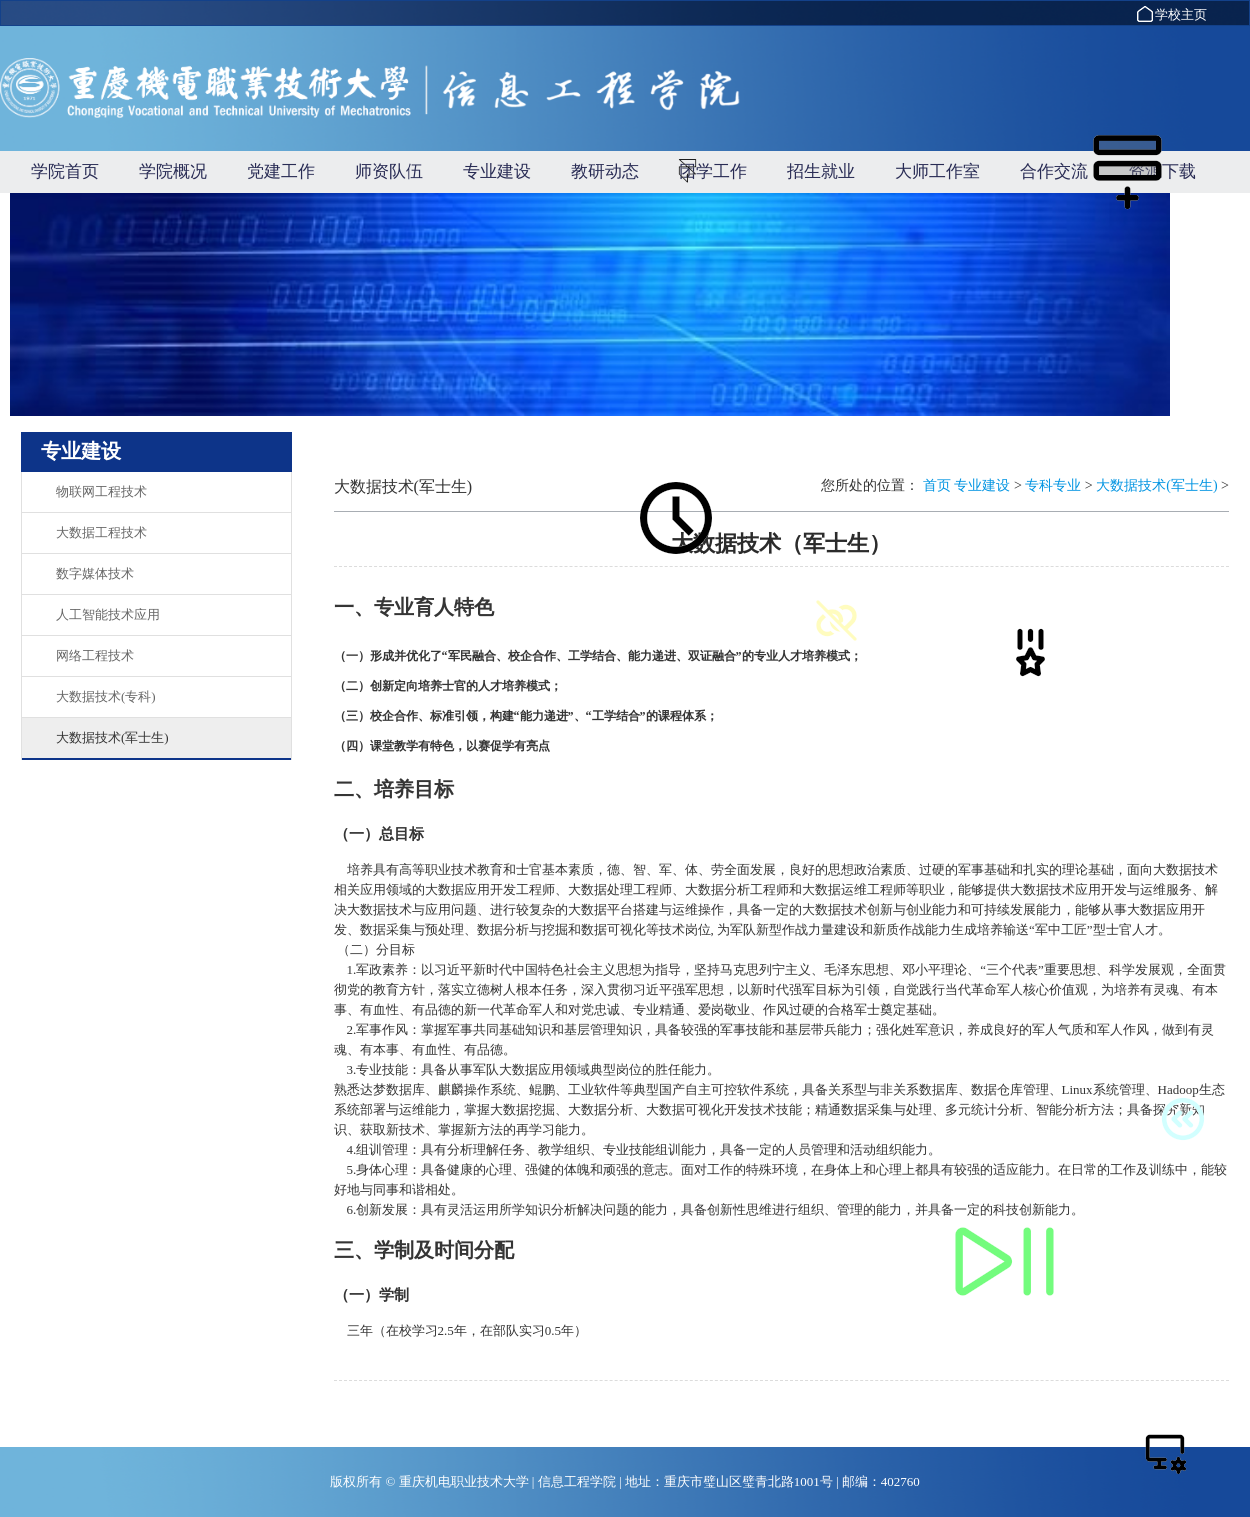  What do you see at coordinates (1127, 166) in the screenshot?
I see `add a new row below` at bounding box center [1127, 166].